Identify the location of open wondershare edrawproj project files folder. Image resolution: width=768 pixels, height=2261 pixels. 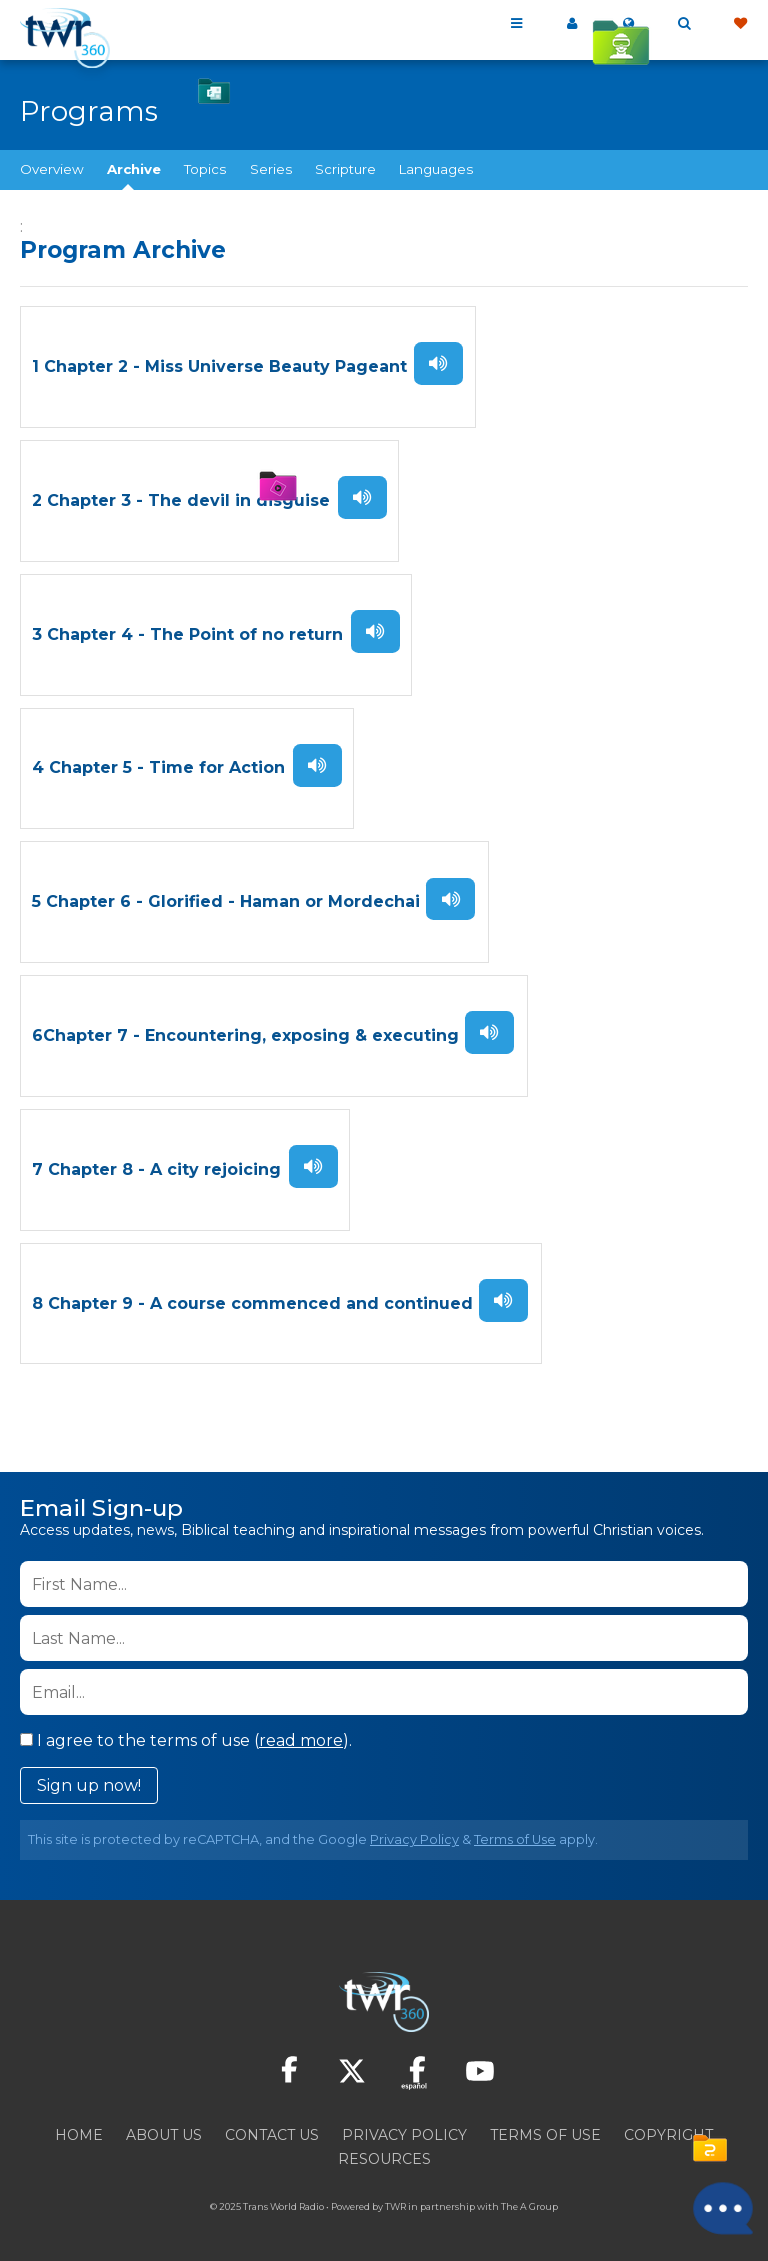
(710, 2149).